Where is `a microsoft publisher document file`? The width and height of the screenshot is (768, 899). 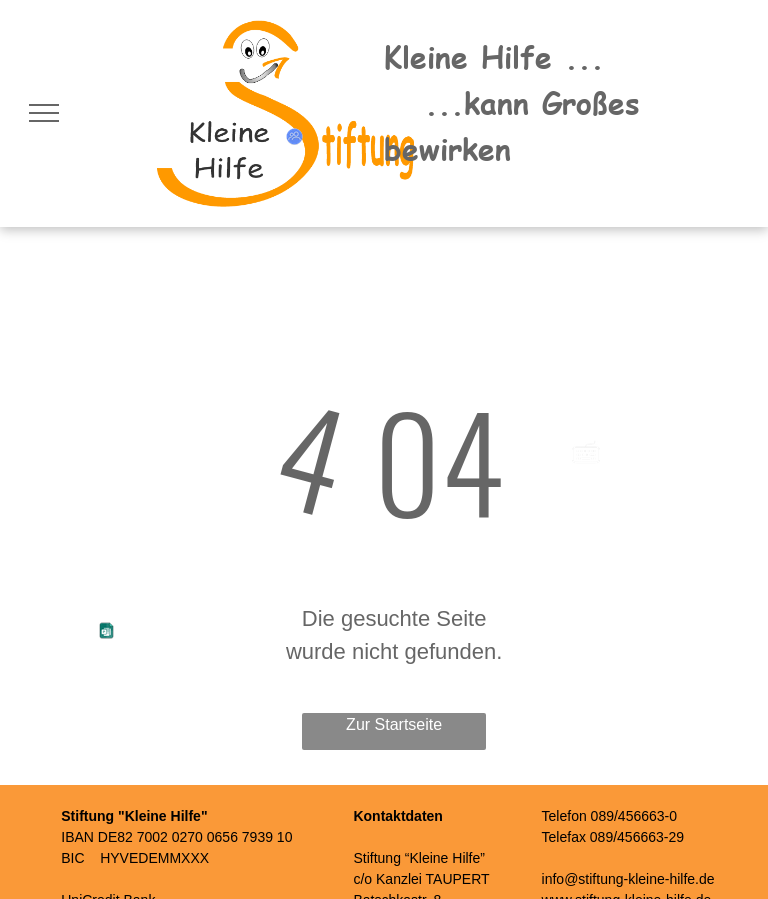
a microsoft publisher document file is located at coordinates (106, 630).